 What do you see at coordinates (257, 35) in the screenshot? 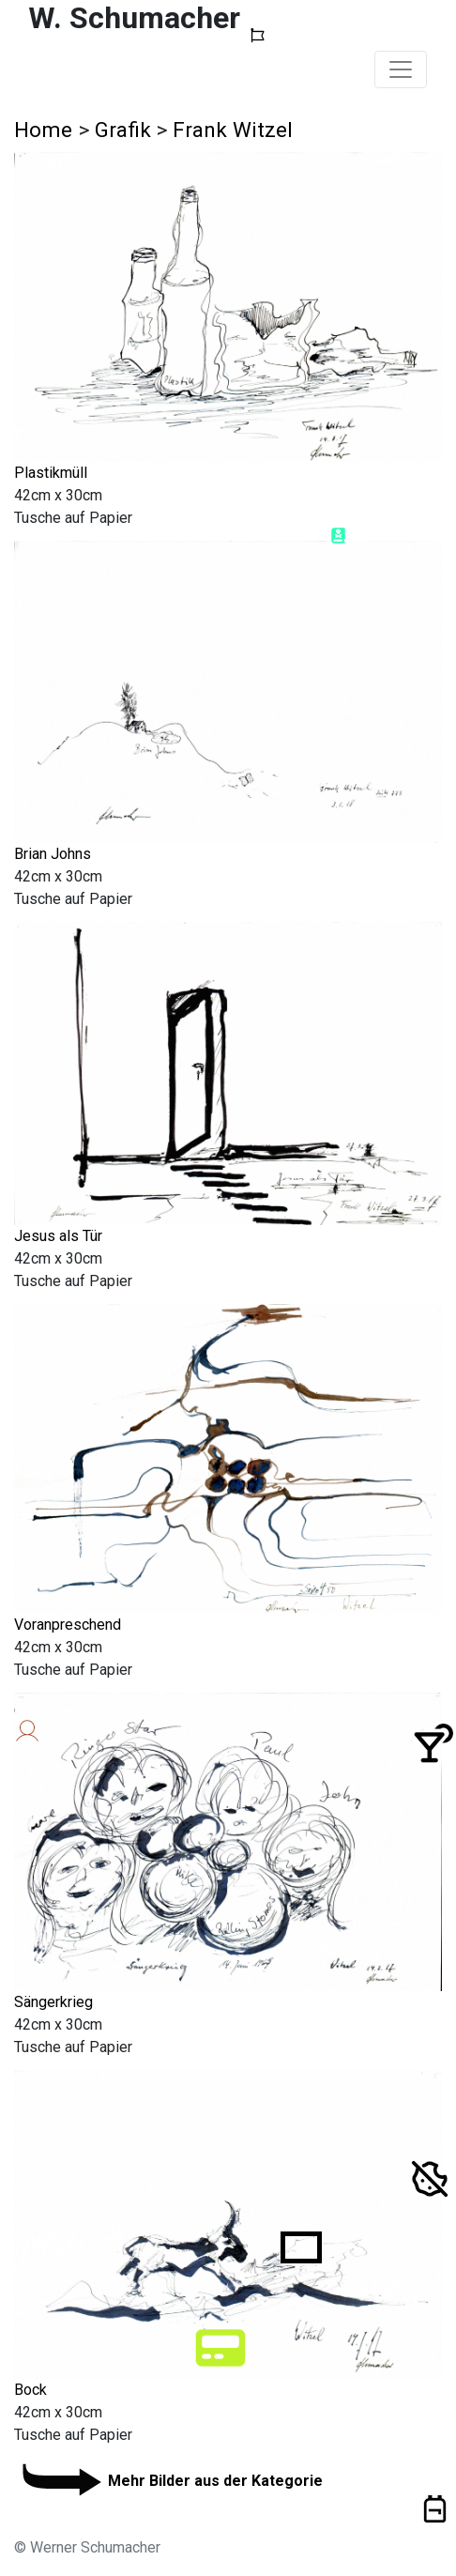
I see `font awesome brand logo` at bounding box center [257, 35].